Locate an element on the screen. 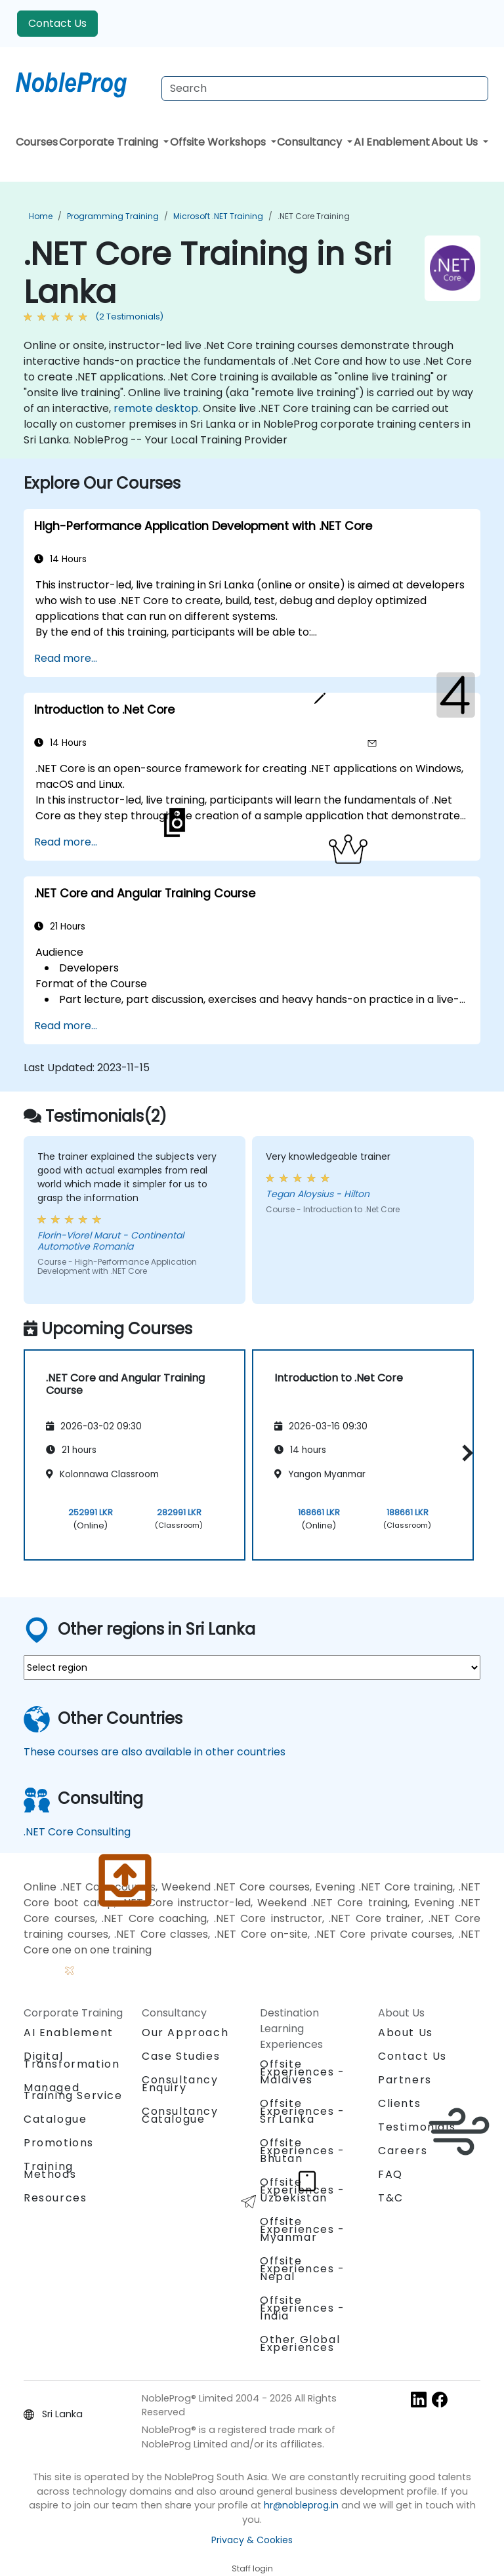 The image size is (504, 2576). indicates premium or VIP membership status is located at coordinates (348, 851).